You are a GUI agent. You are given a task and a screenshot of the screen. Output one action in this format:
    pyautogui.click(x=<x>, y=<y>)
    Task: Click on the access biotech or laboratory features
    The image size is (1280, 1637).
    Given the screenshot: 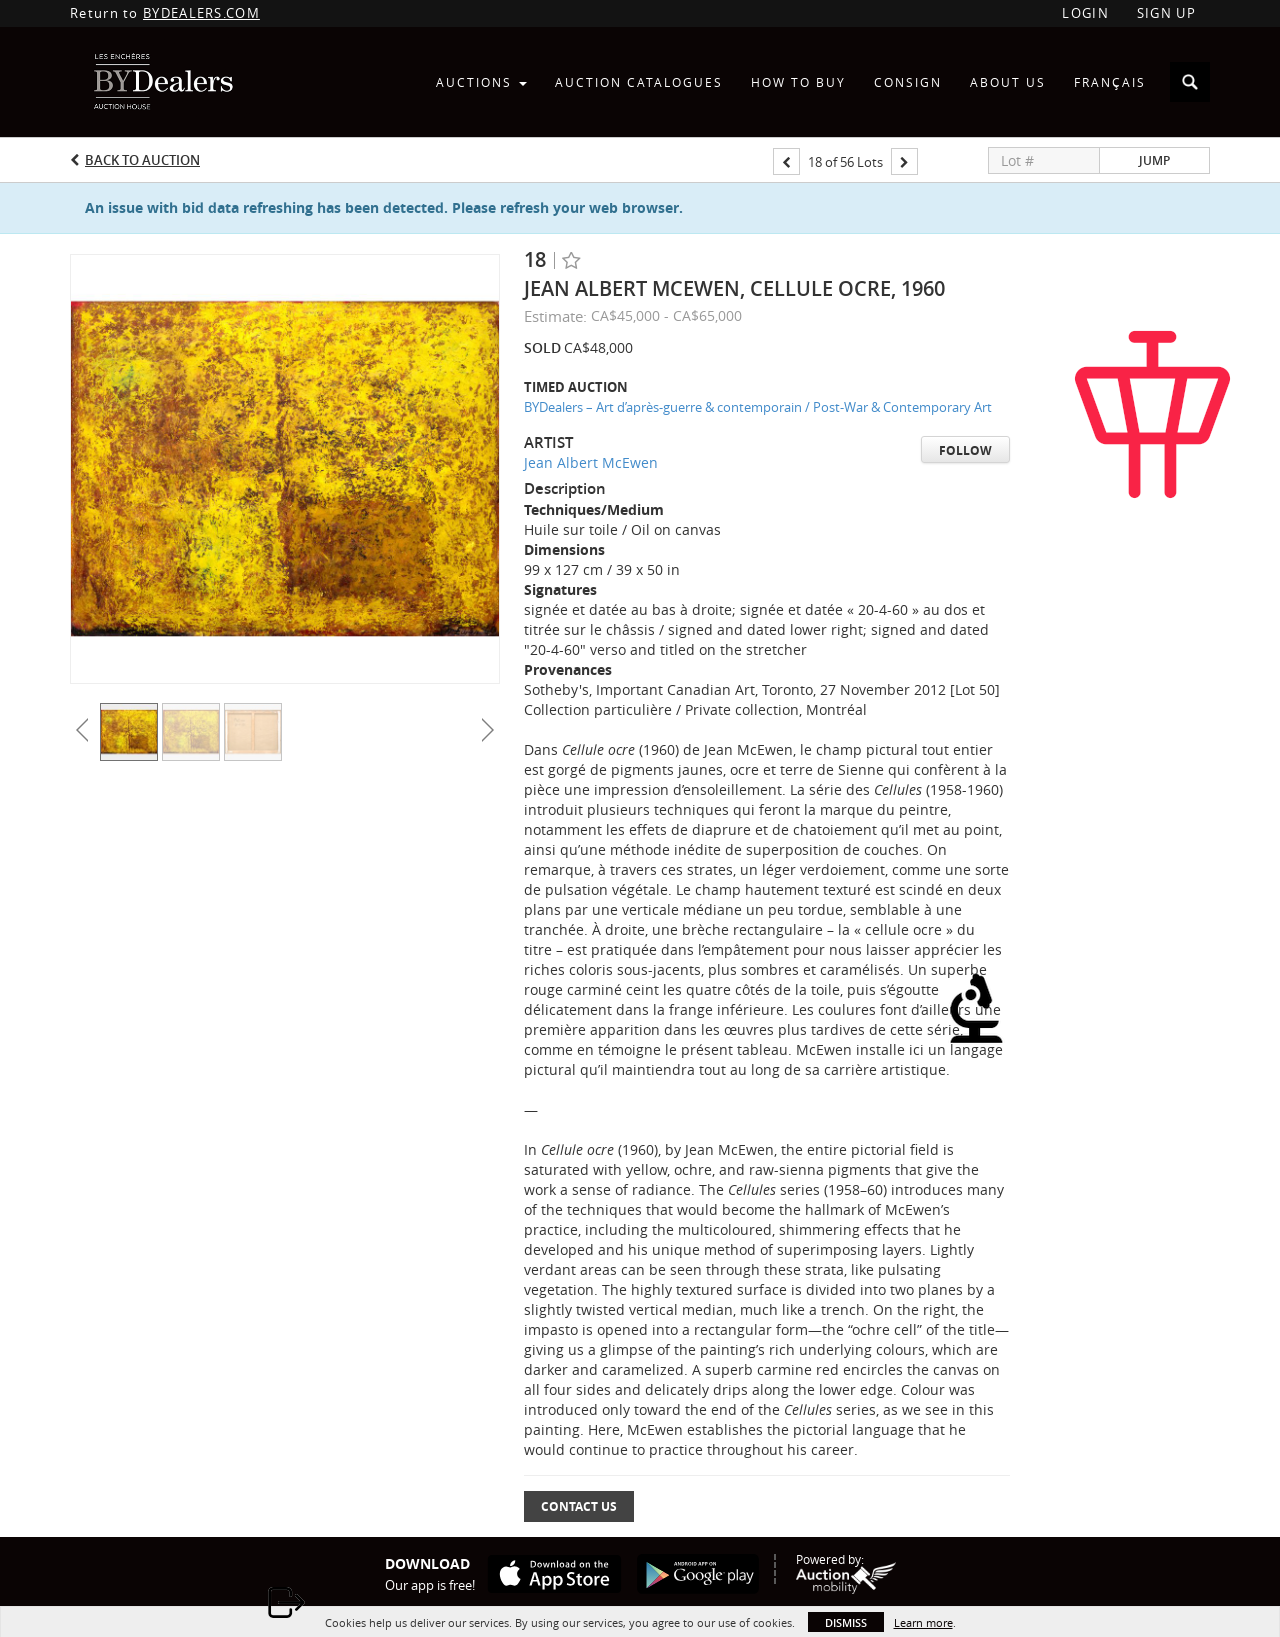 What is the action you would take?
    pyautogui.click(x=976, y=1009)
    